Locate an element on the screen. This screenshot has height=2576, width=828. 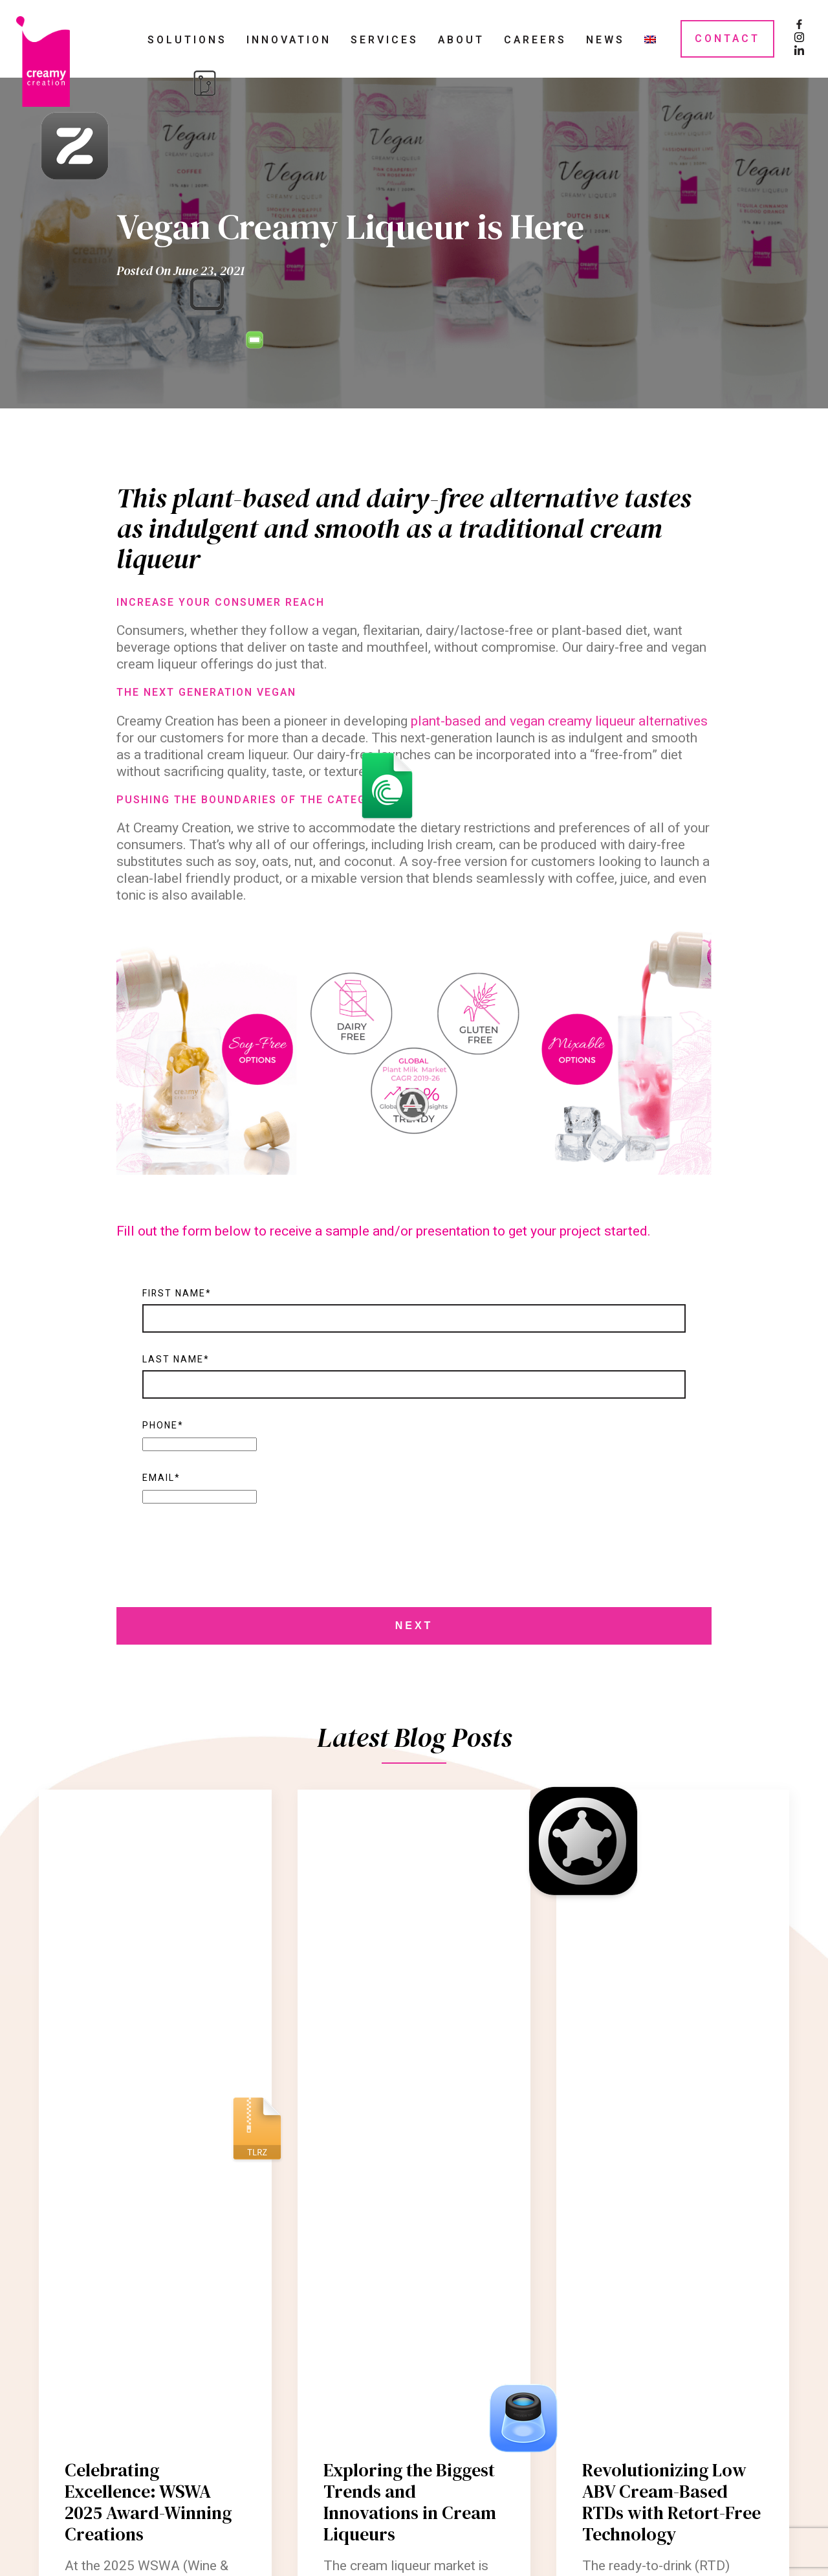
open gitg version control application is located at coordinates (204, 83).